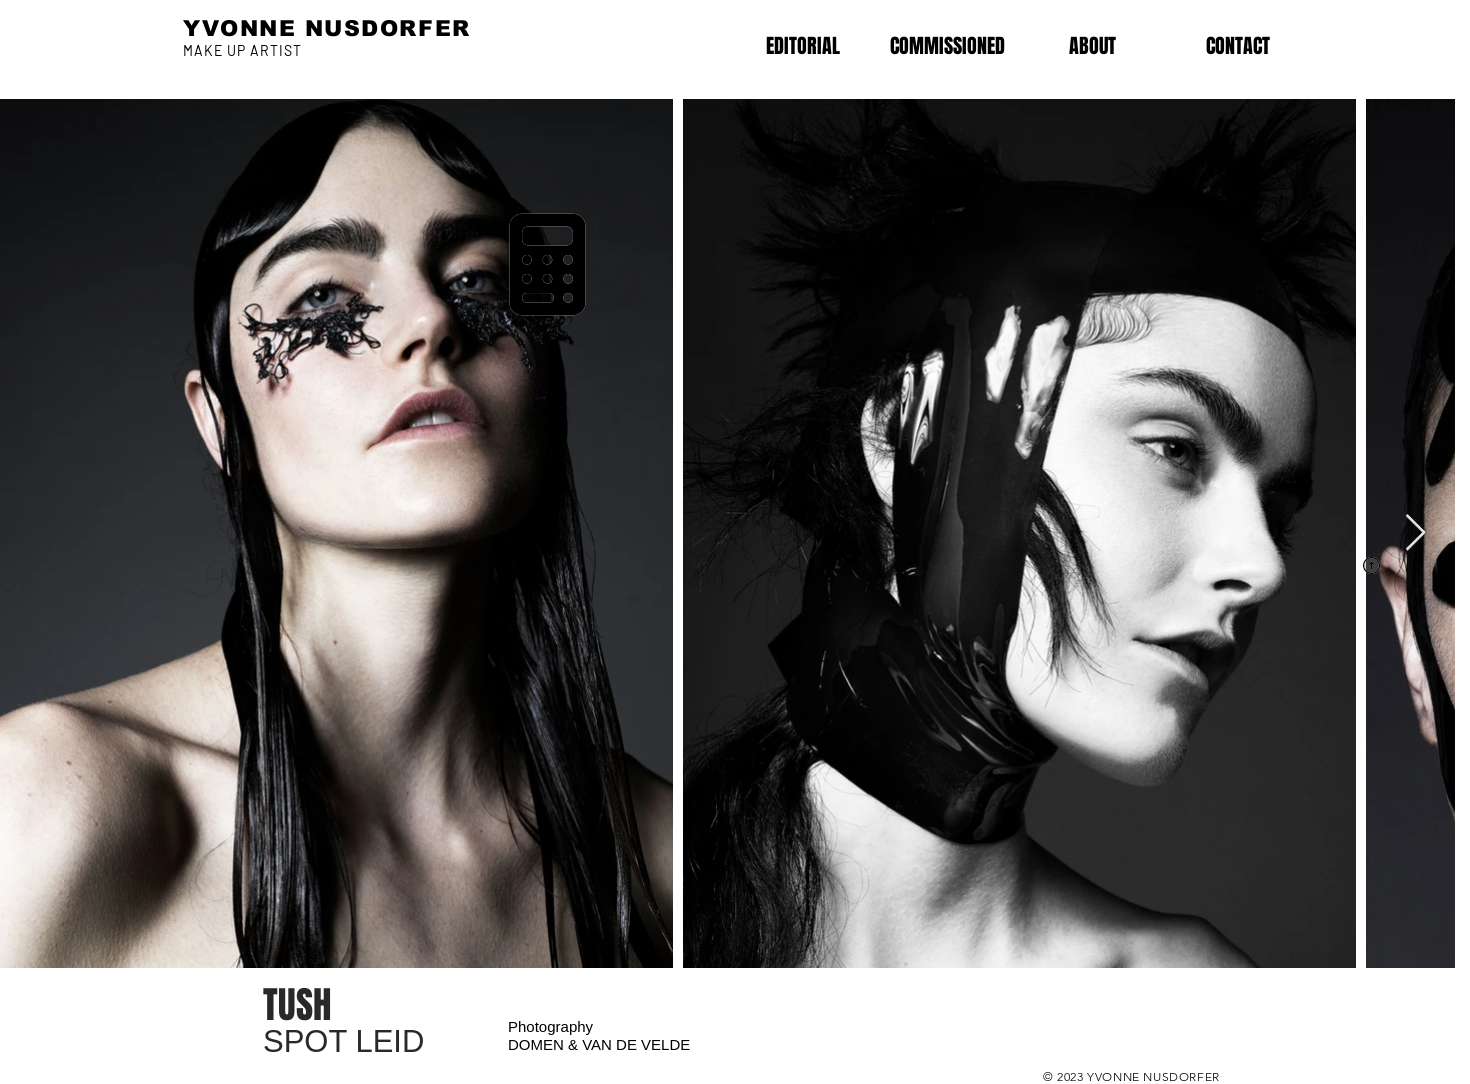 This screenshot has height=1084, width=1470. Describe the element at coordinates (1371, 565) in the screenshot. I see `scroll to top of page` at that location.